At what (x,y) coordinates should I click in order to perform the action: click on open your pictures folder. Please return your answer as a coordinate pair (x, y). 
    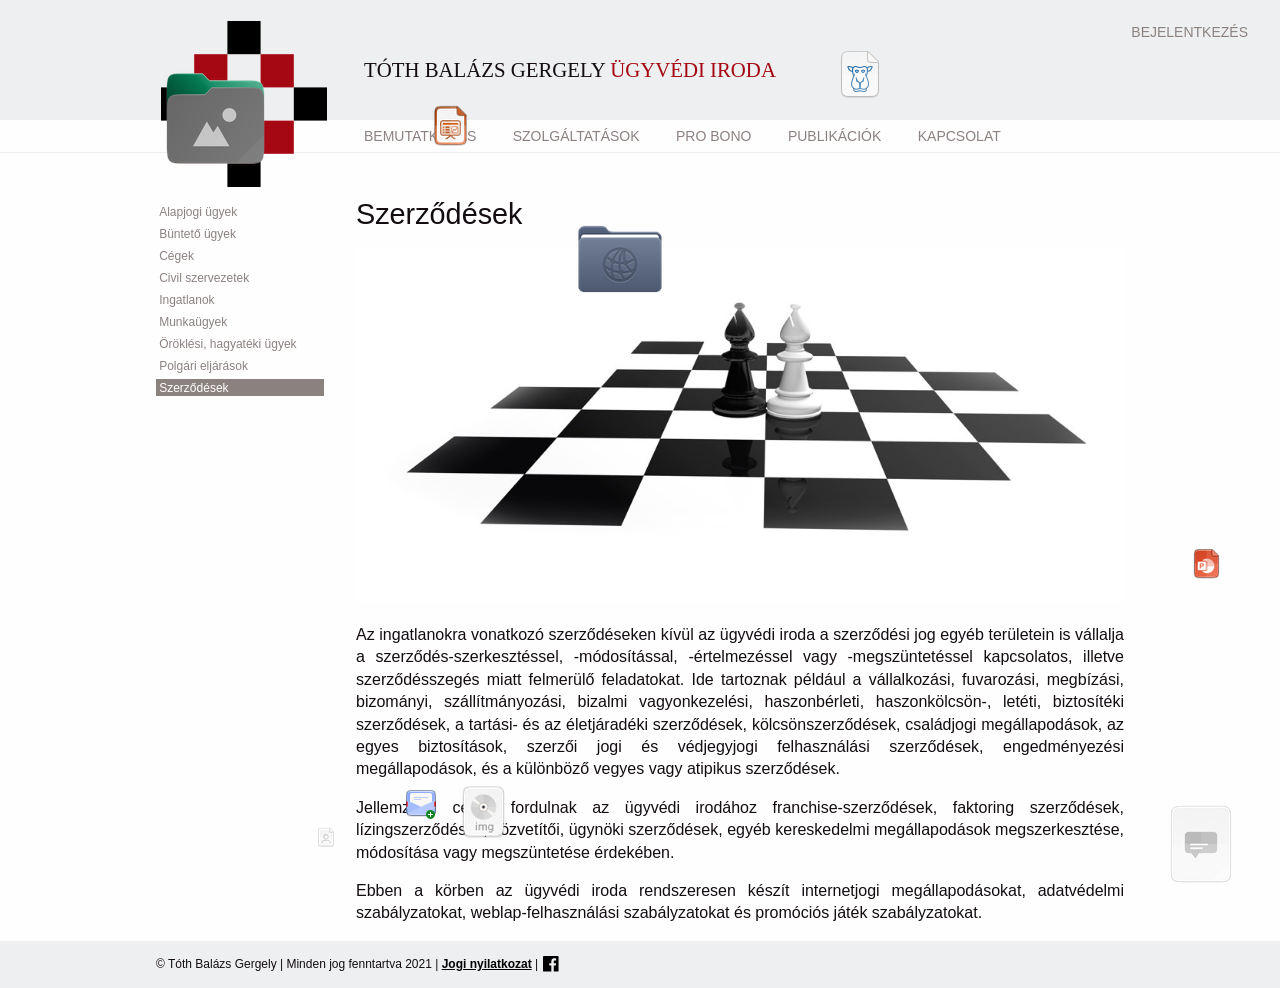
    Looking at the image, I should click on (215, 118).